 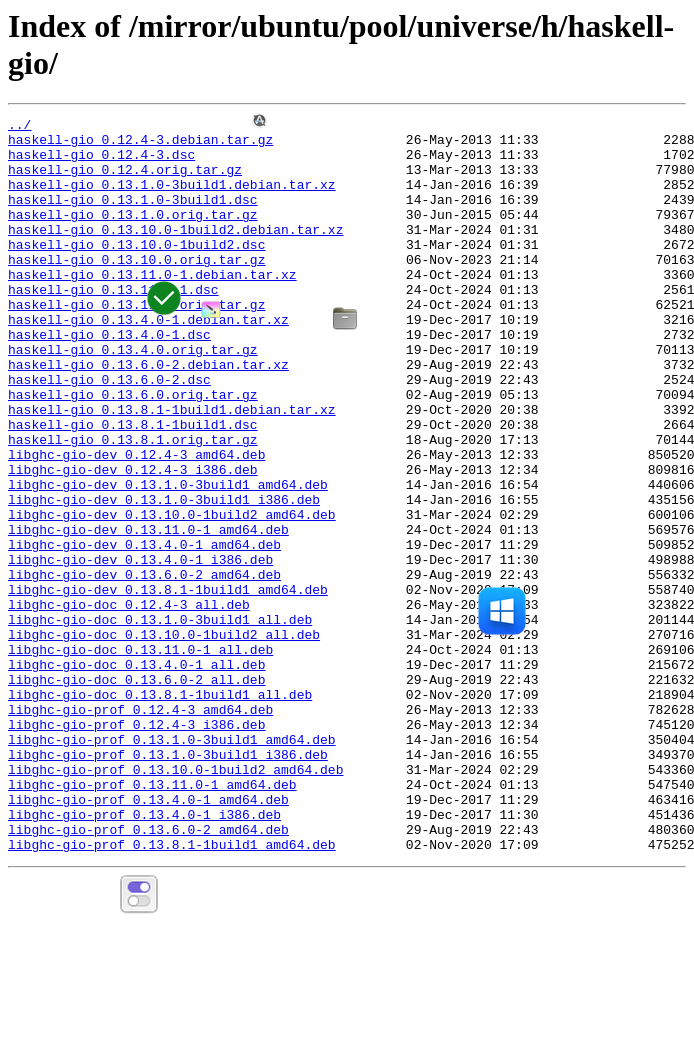 What do you see at coordinates (502, 611) in the screenshot?
I see `launch wine windows compatibility layer` at bounding box center [502, 611].